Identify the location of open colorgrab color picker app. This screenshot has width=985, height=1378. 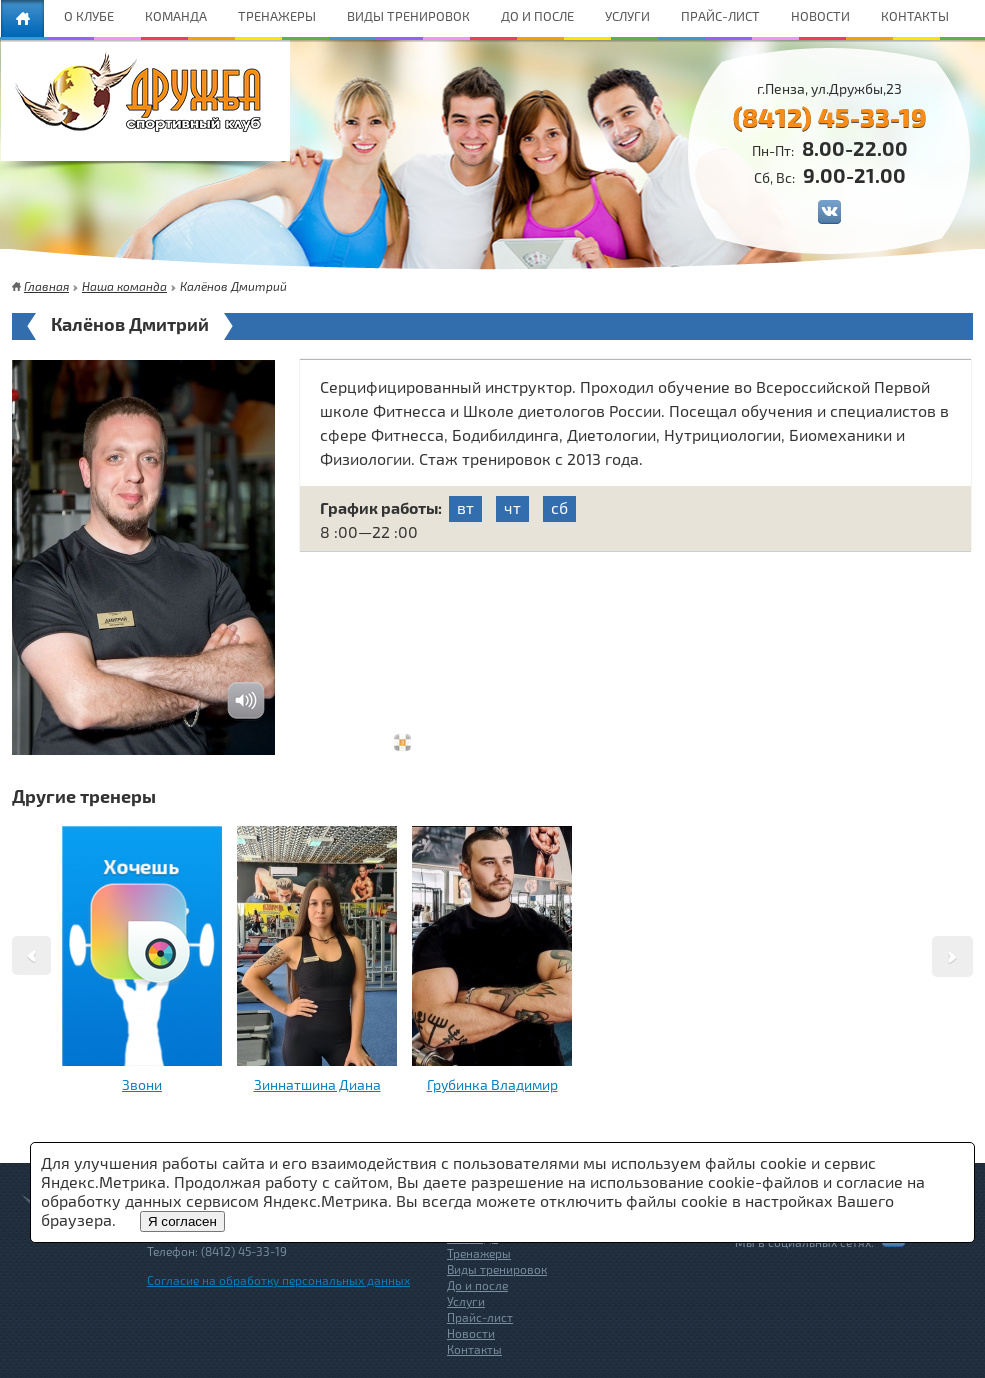
(138, 931).